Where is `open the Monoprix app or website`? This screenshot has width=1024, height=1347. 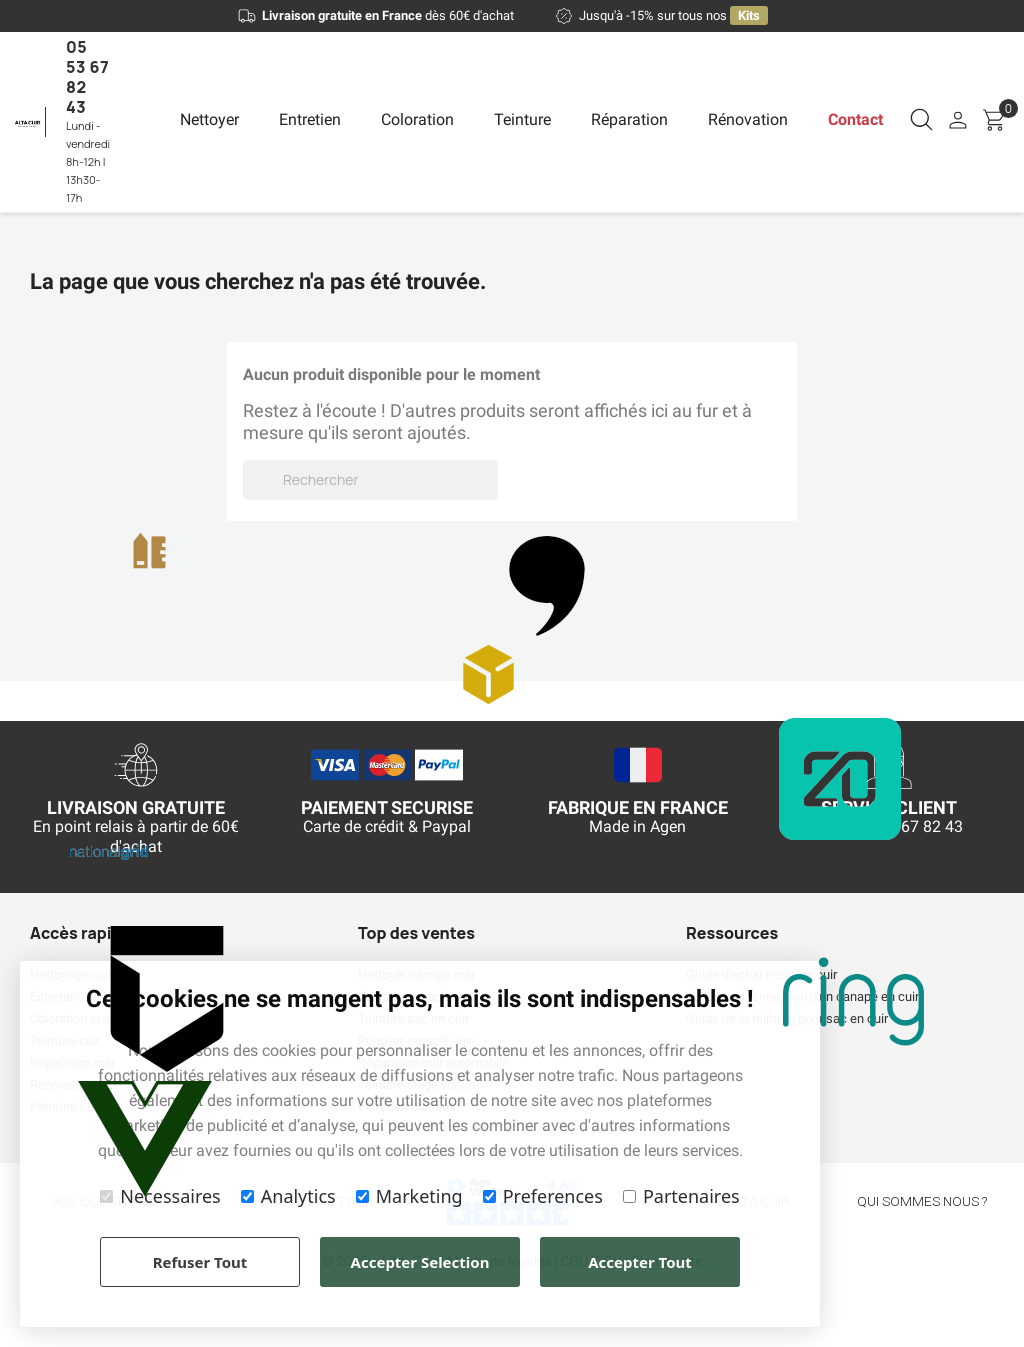 open the Monoprix app or website is located at coordinates (547, 586).